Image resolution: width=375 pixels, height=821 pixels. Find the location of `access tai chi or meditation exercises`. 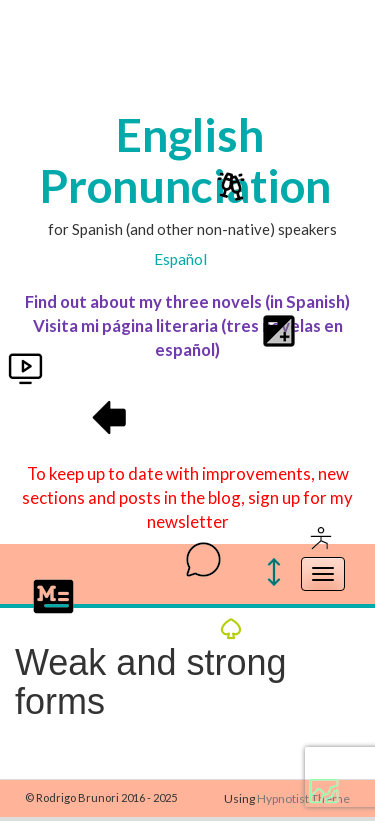

access tai chi or meditation exercises is located at coordinates (321, 539).